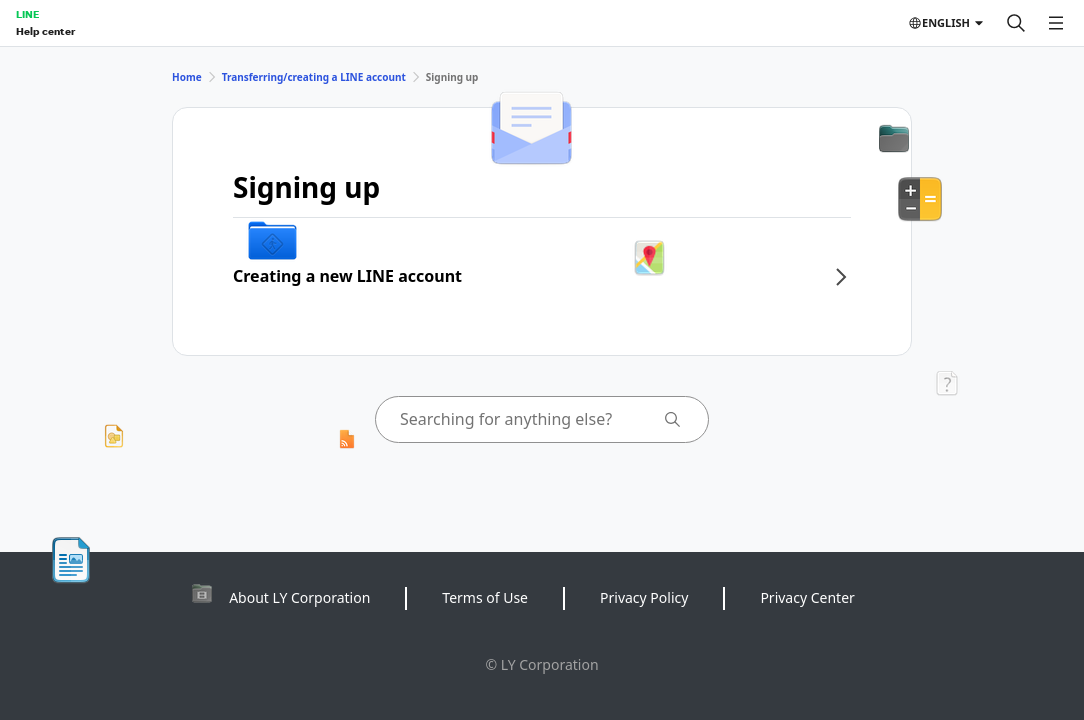  What do you see at coordinates (894, 138) in the screenshot?
I see `view contents of an open folder` at bounding box center [894, 138].